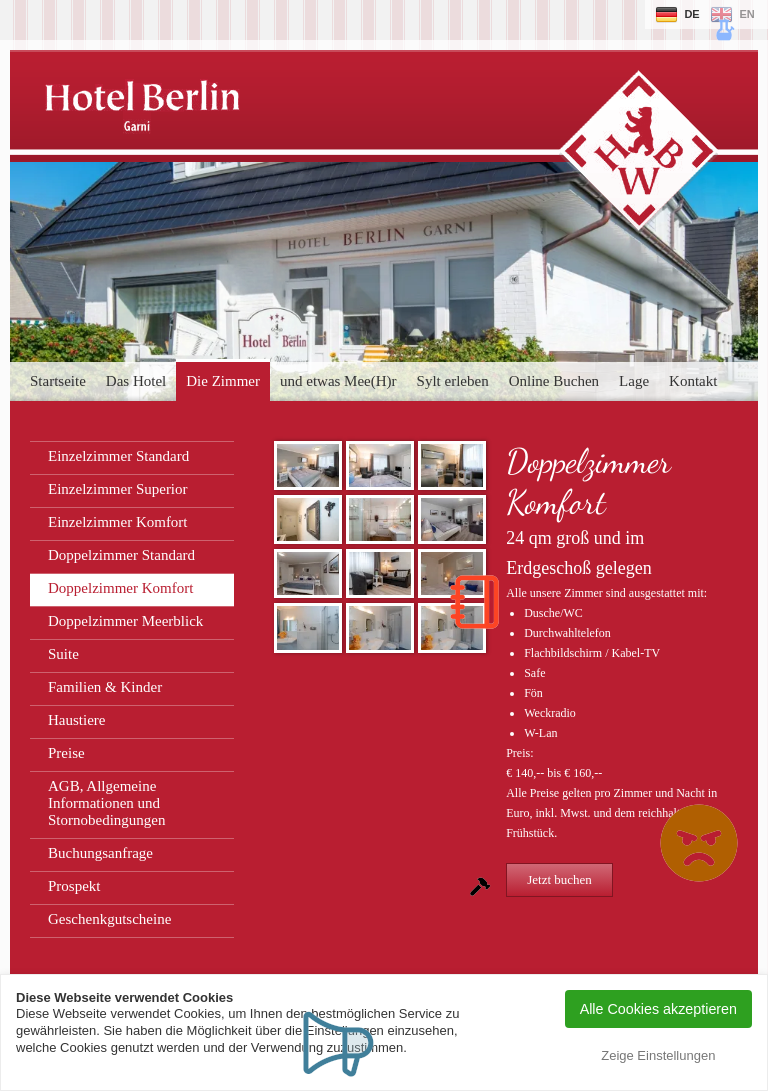 The height and width of the screenshot is (1091, 768). Describe the element at coordinates (334, 1045) in the screenshot. I see `make an announcement` at that location.